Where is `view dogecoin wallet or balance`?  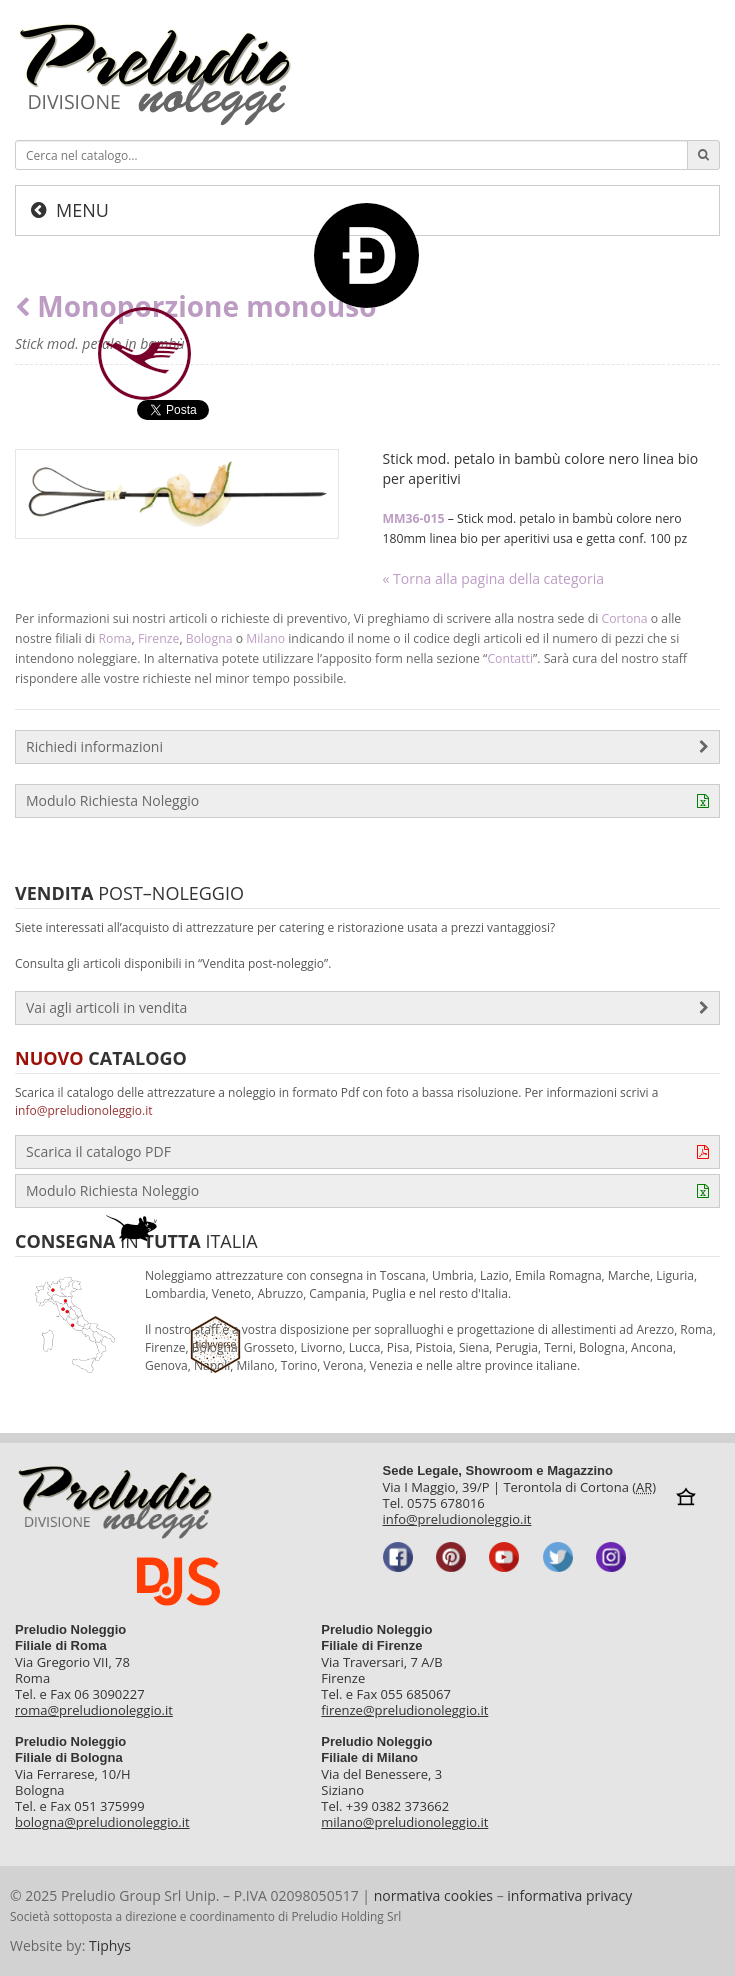
view dogecoin wallet or balance is located at coordinates (366, 255).